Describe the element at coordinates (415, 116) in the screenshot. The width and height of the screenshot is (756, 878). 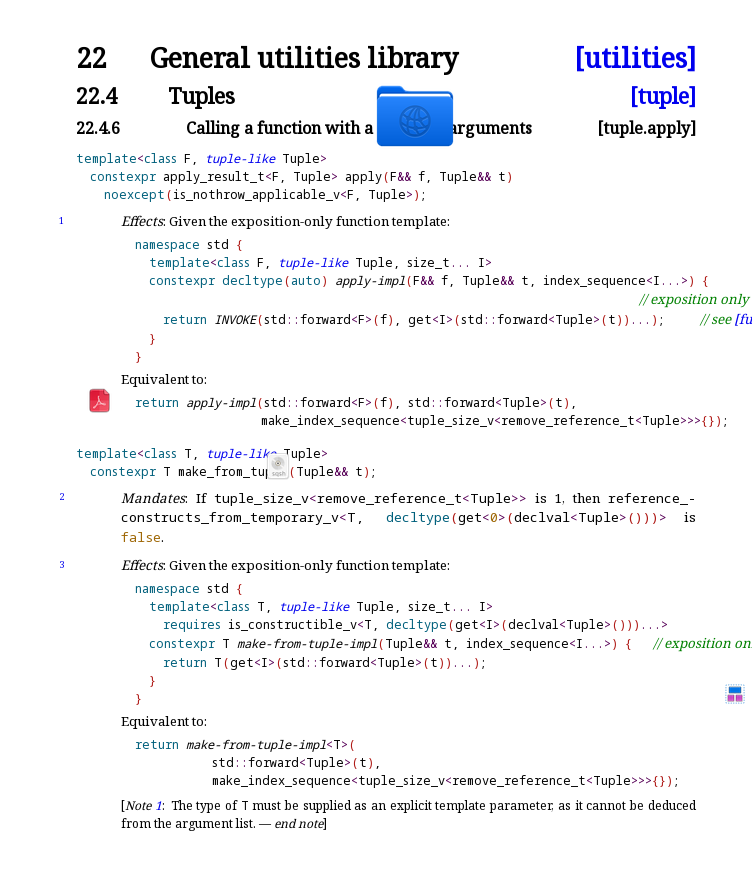
I see `folder containing html web files` at that location.